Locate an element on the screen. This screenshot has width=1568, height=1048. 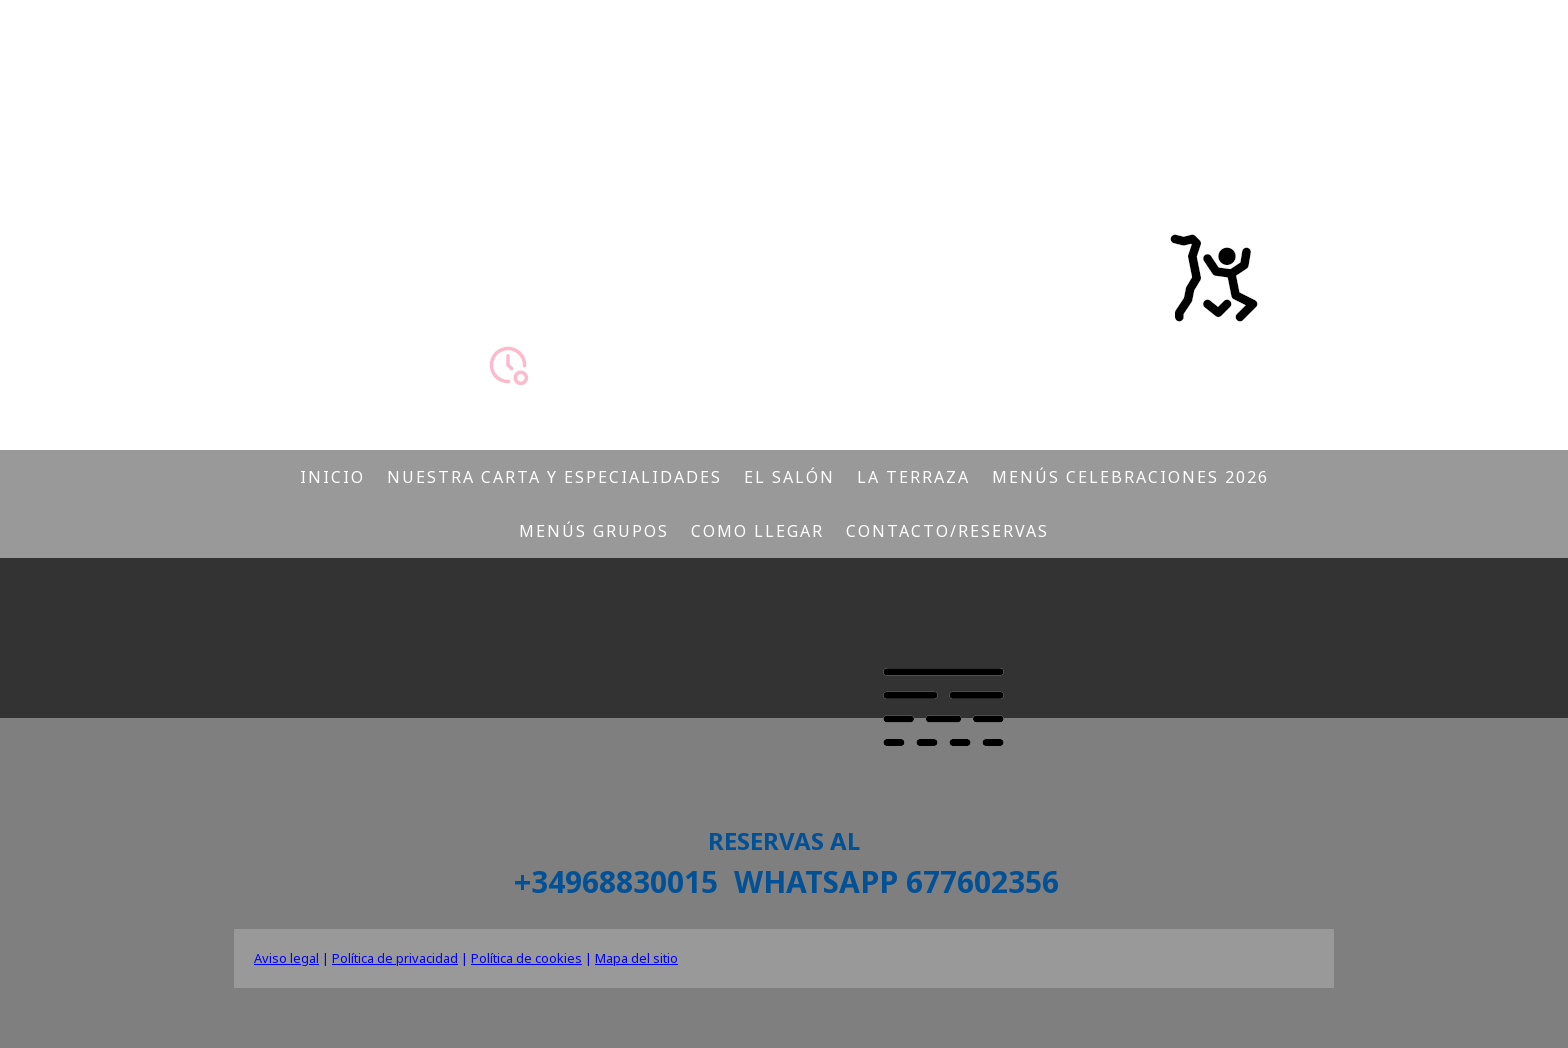
apply a gradient effect to an element is located at coordinates (943, 709).